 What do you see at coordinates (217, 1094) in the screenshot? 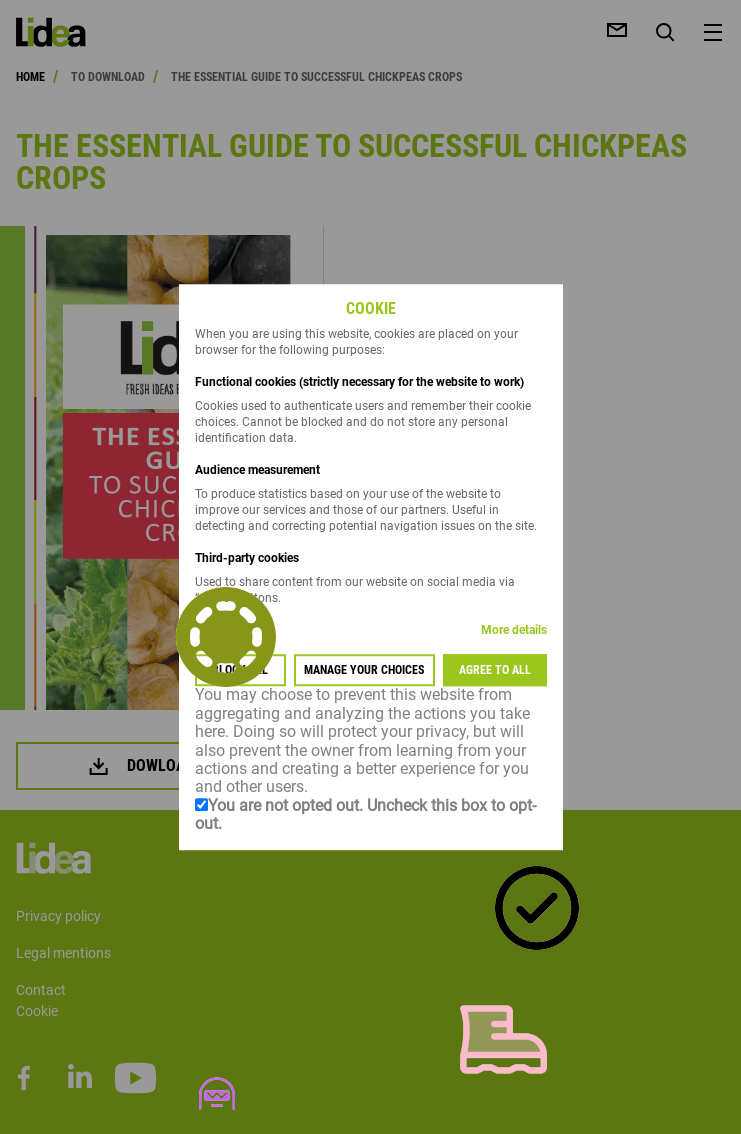
I see `access GitHub's Hubot automation bot` at bounding box center [217, 1094].